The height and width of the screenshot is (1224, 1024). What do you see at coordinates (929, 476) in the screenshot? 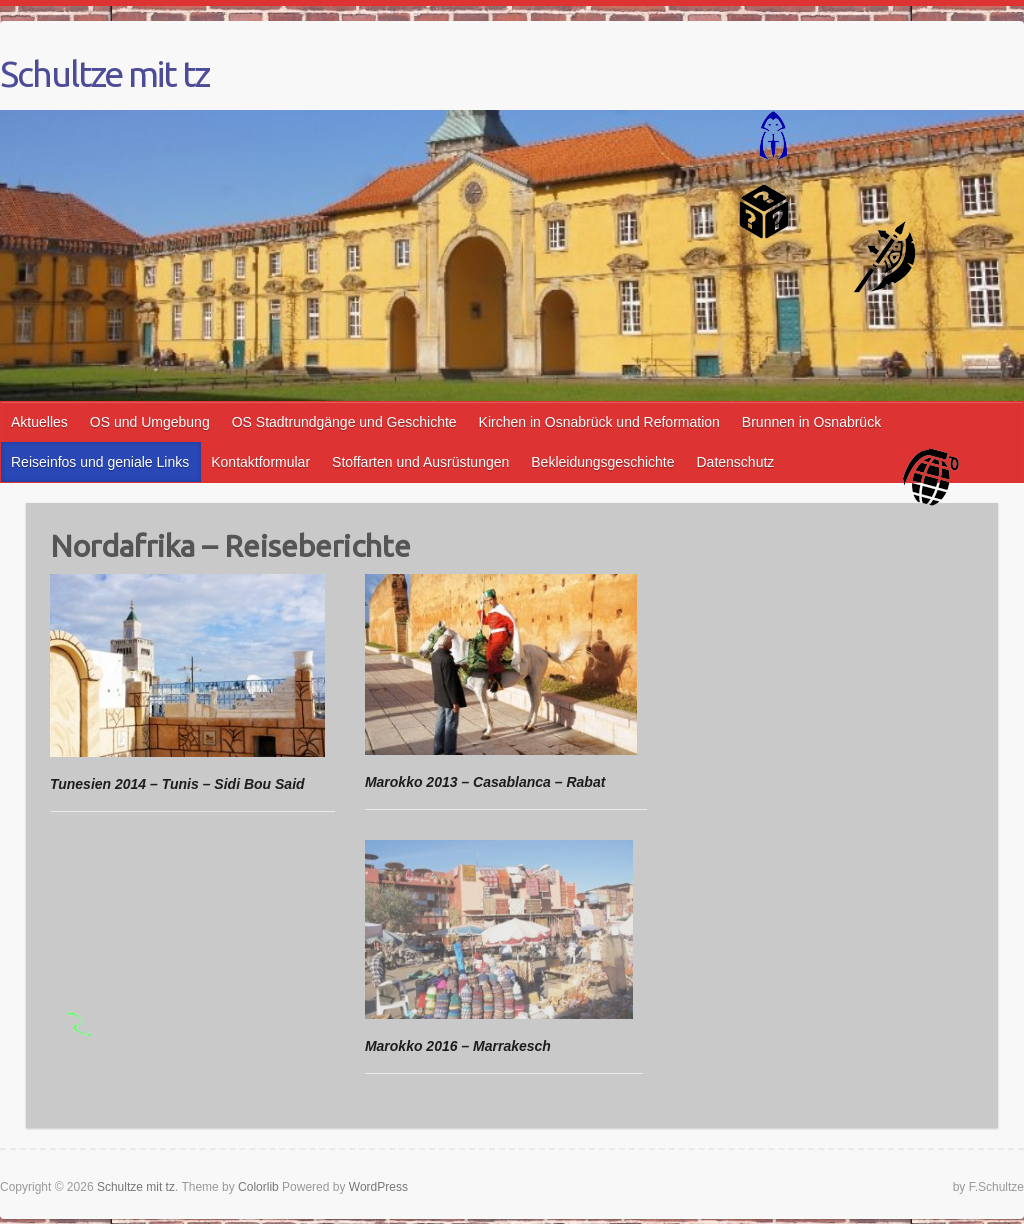
I see `select grenade weapon or explosive item` at bounding box center [929, 476].